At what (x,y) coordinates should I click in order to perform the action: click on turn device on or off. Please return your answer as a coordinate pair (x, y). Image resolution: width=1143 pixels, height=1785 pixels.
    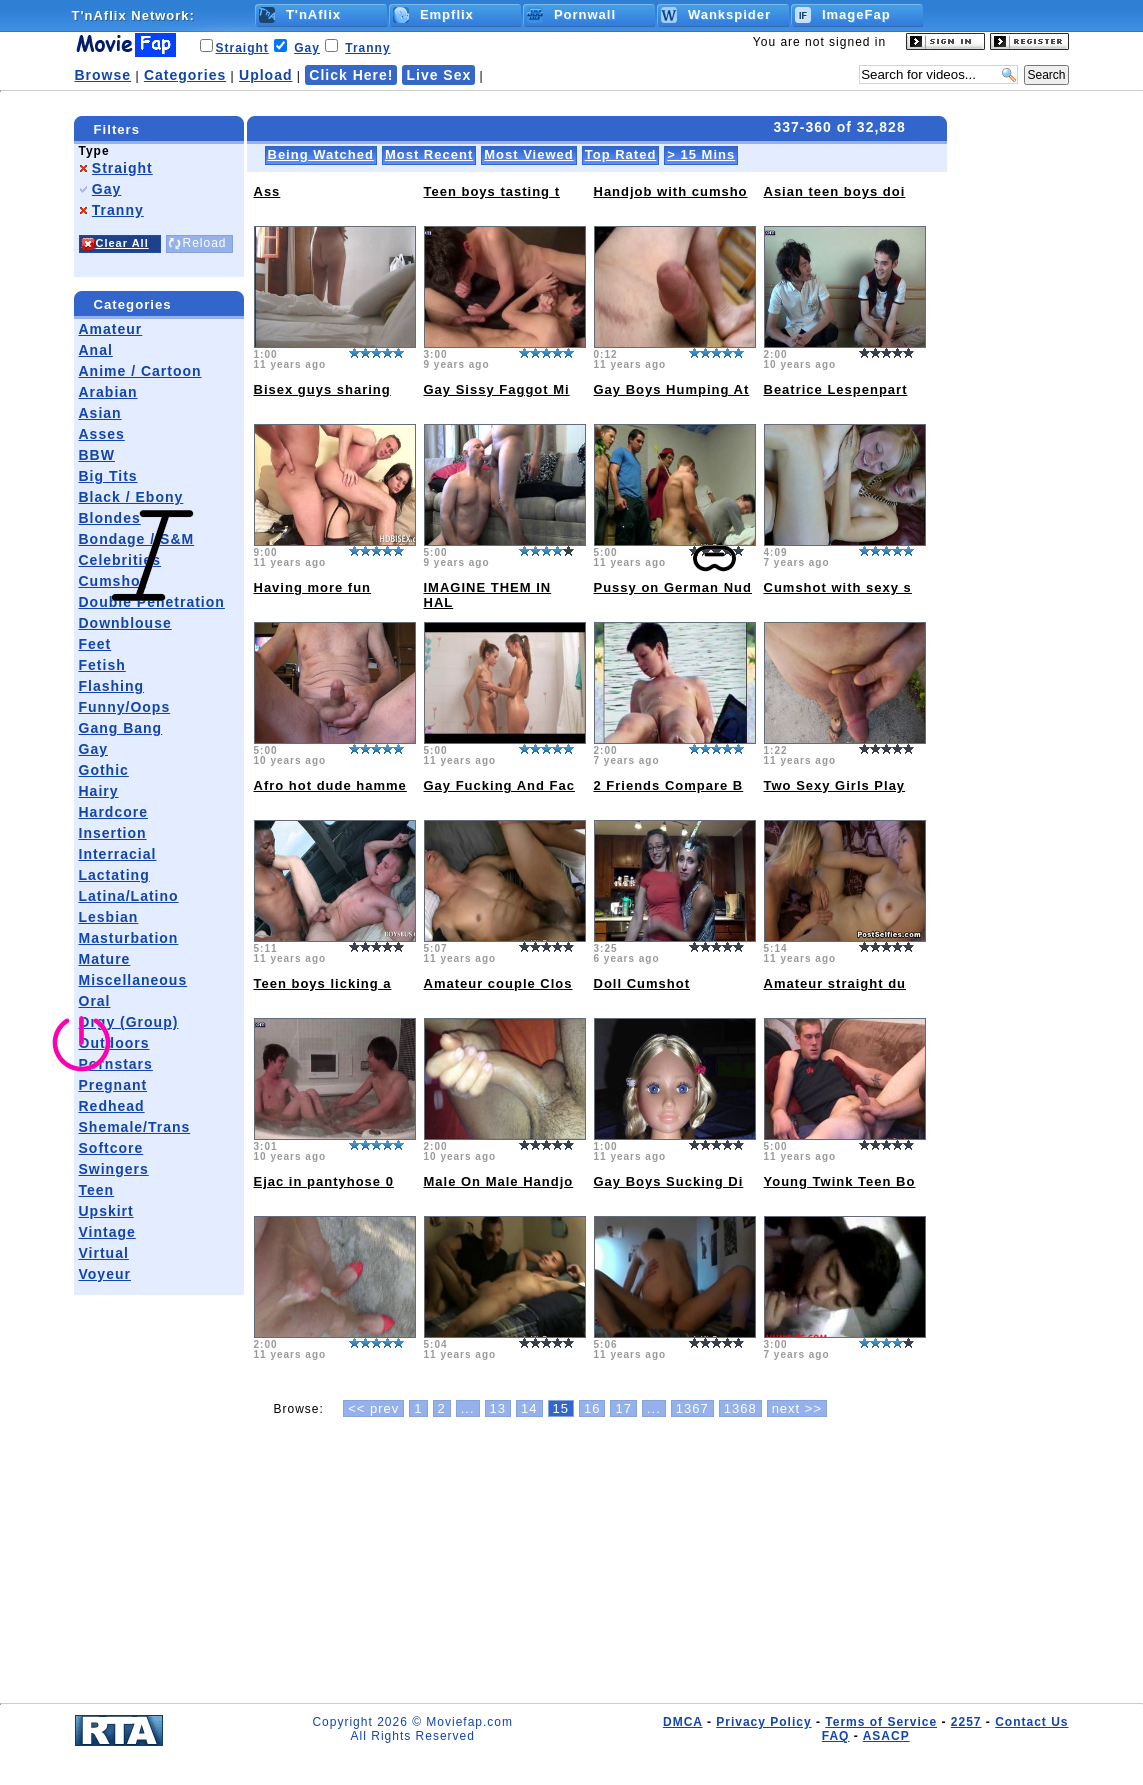
    Looking at the image, I should click on (81, 1042).